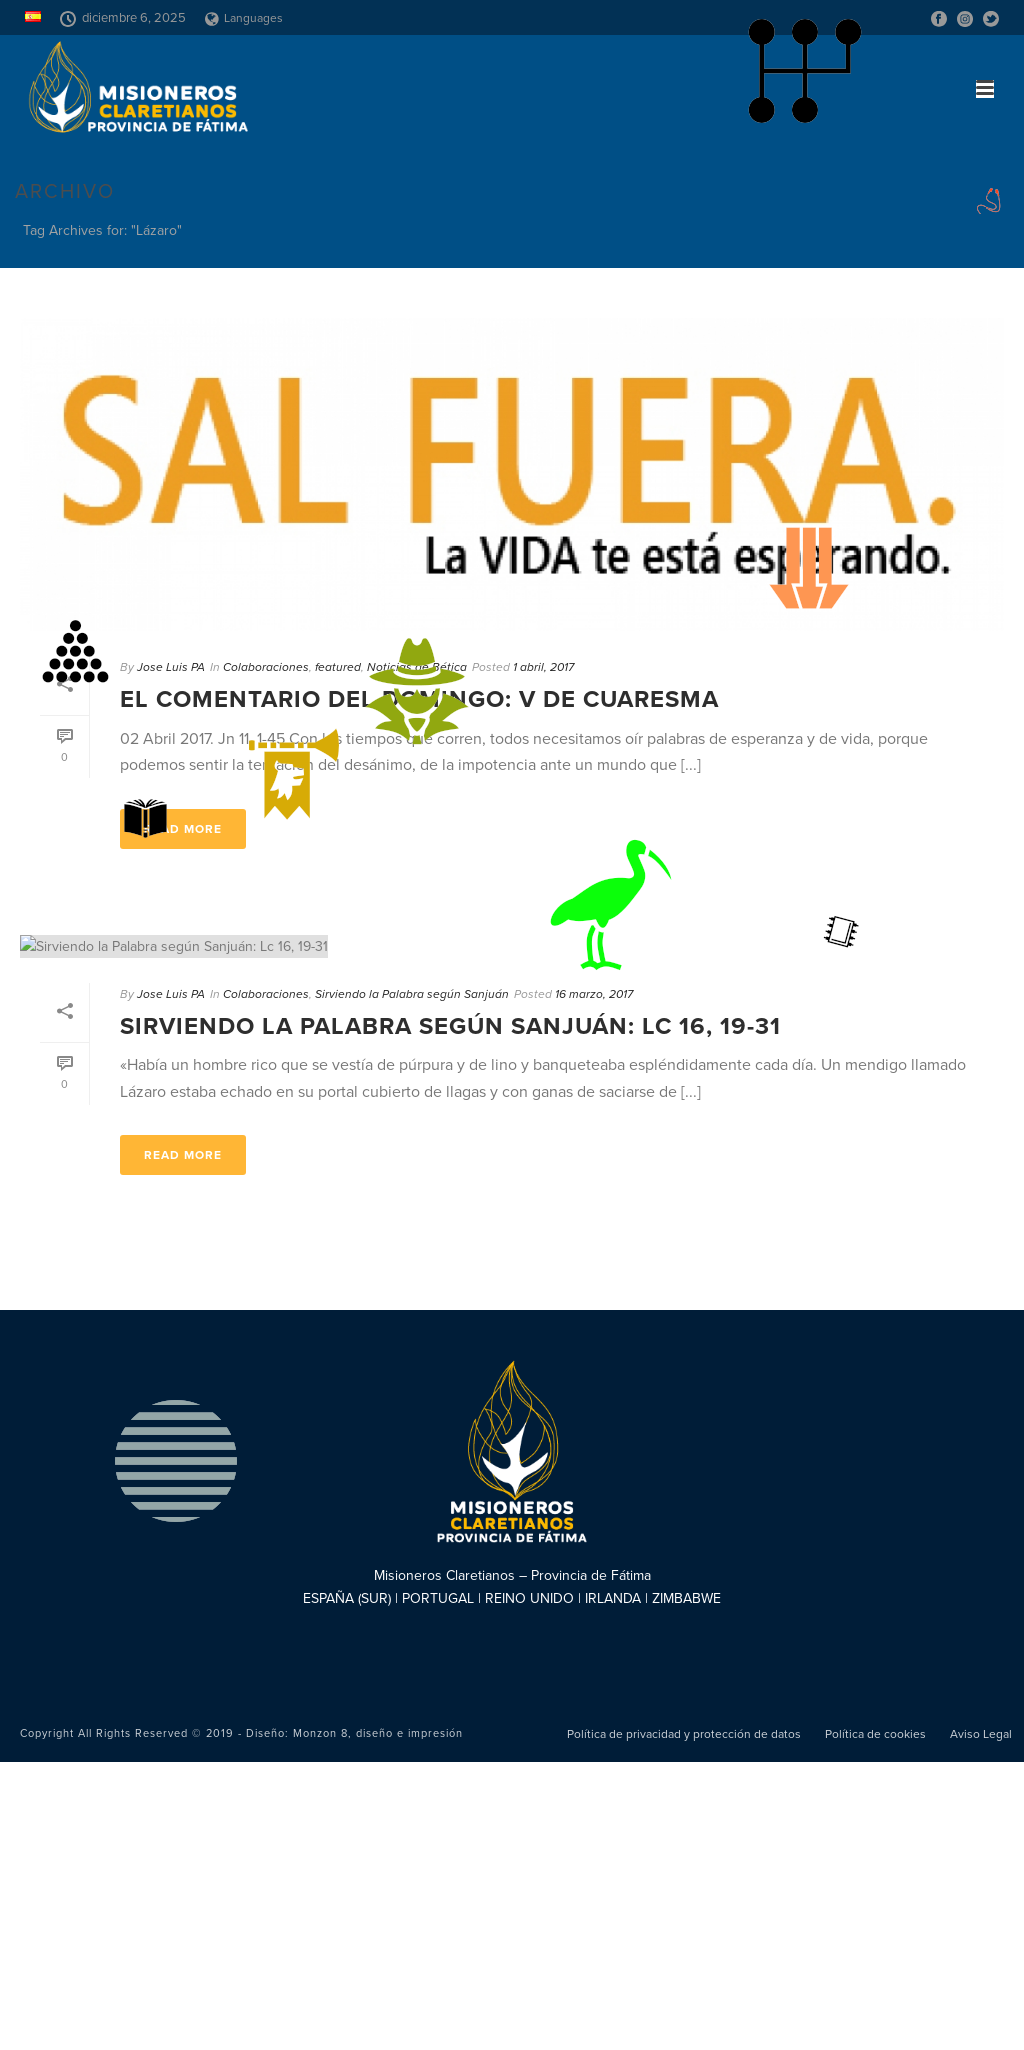 This screenshot has height=2050, width=1024. I want to click on activate a powerful downward attack or smash move, so click(809, 568).